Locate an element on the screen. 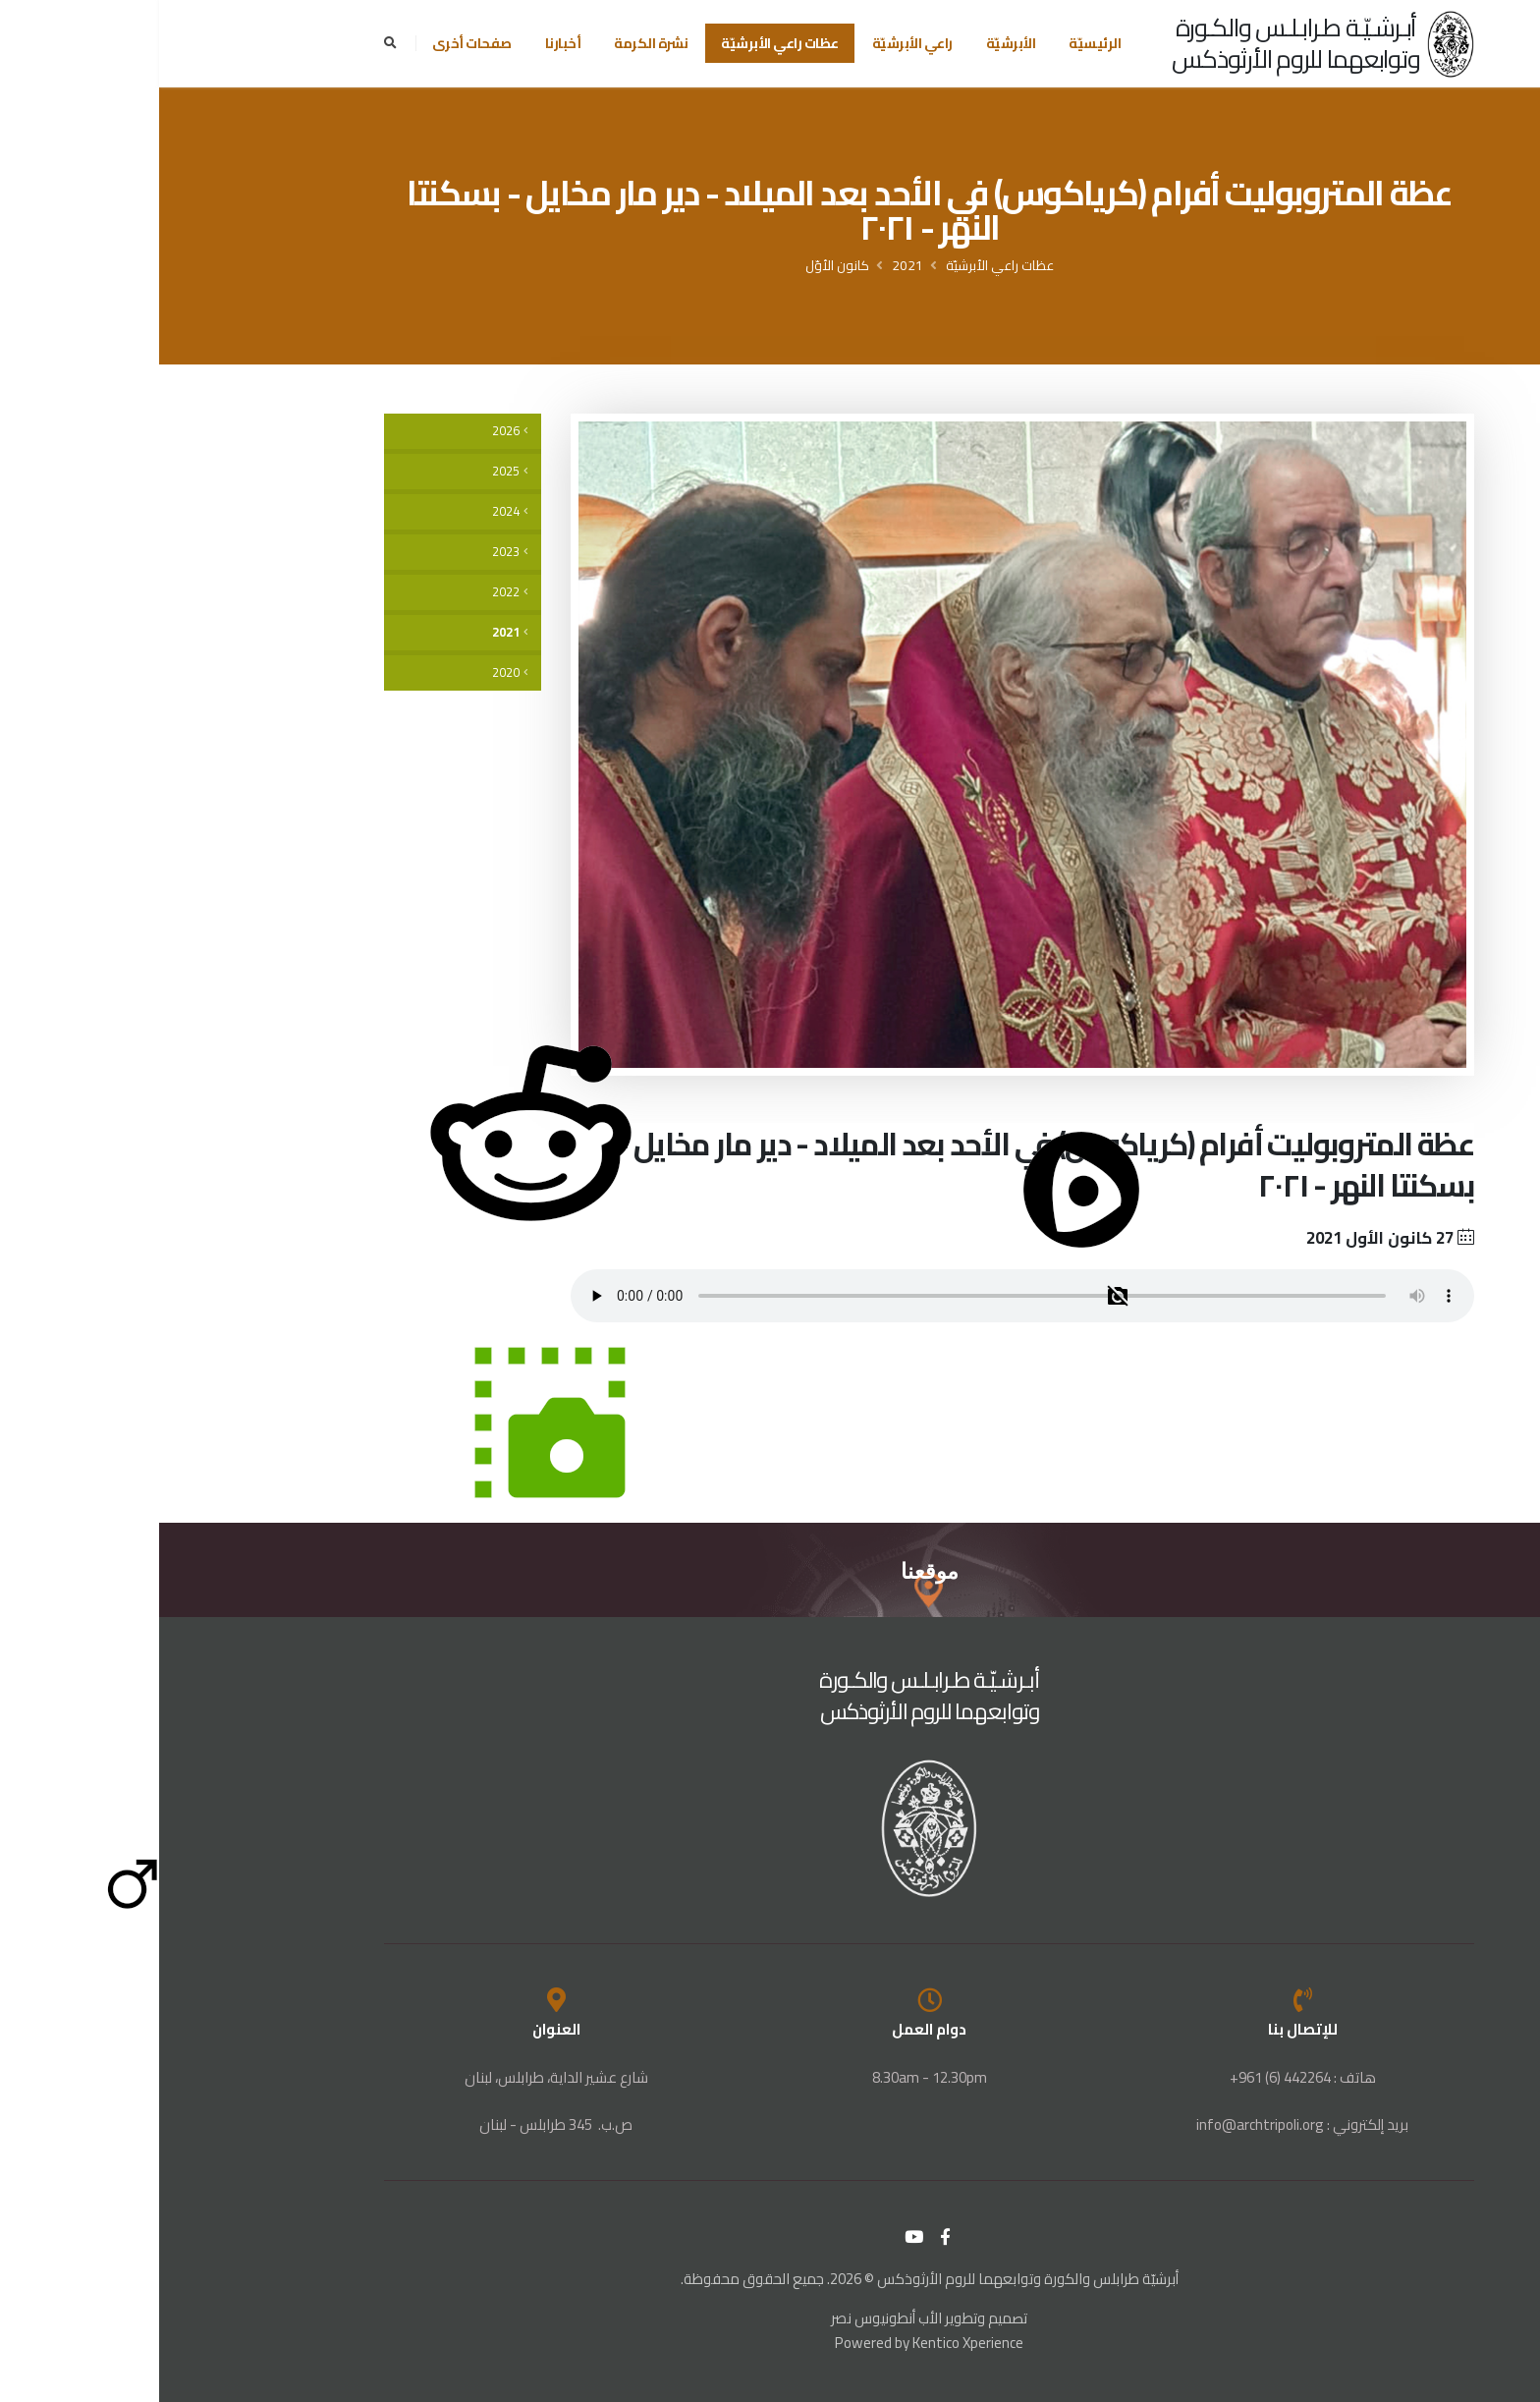 This screenshot has width=1540, height=2402. camera is disabled or turned off is located at coordinates (1118, 1296).